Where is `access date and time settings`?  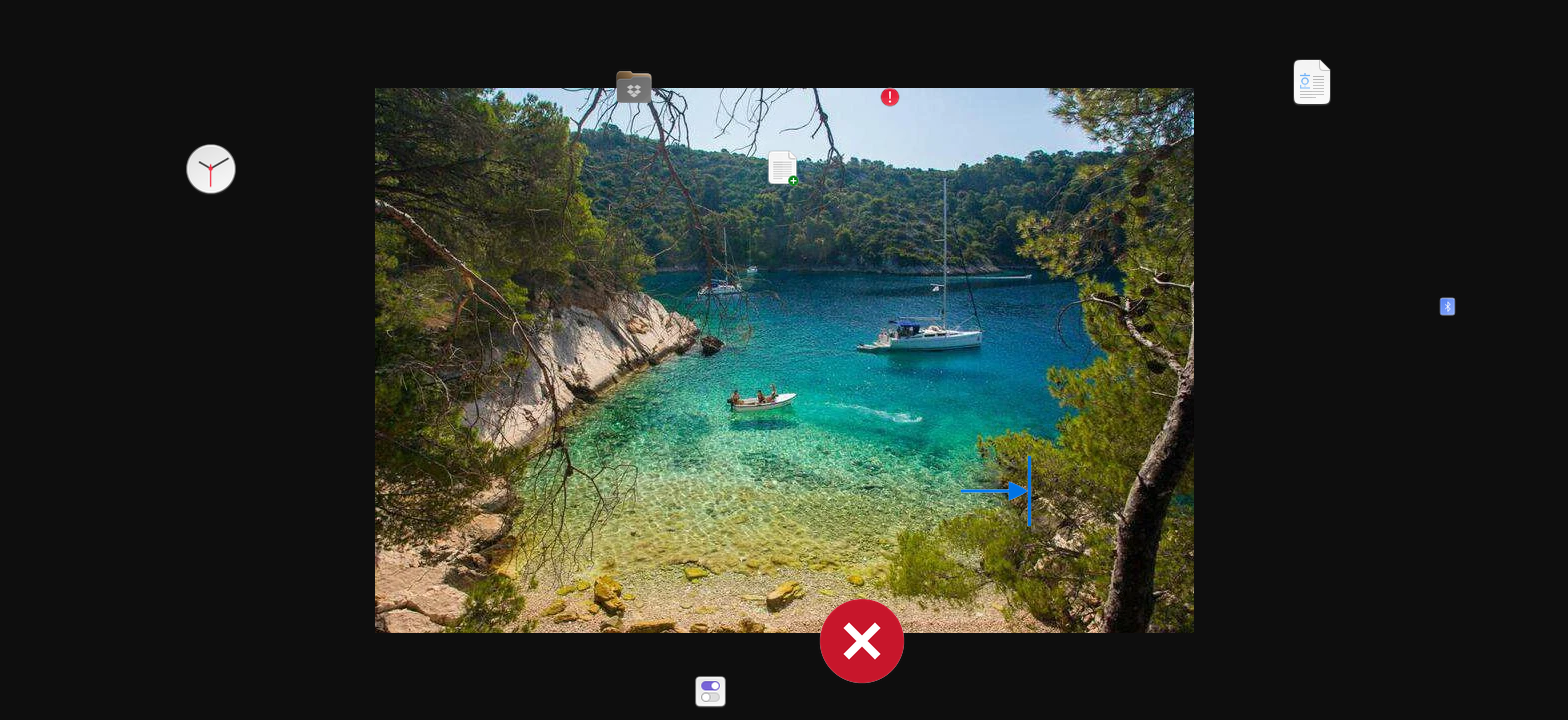 access date and time settings is located at coordinates (211, 169).